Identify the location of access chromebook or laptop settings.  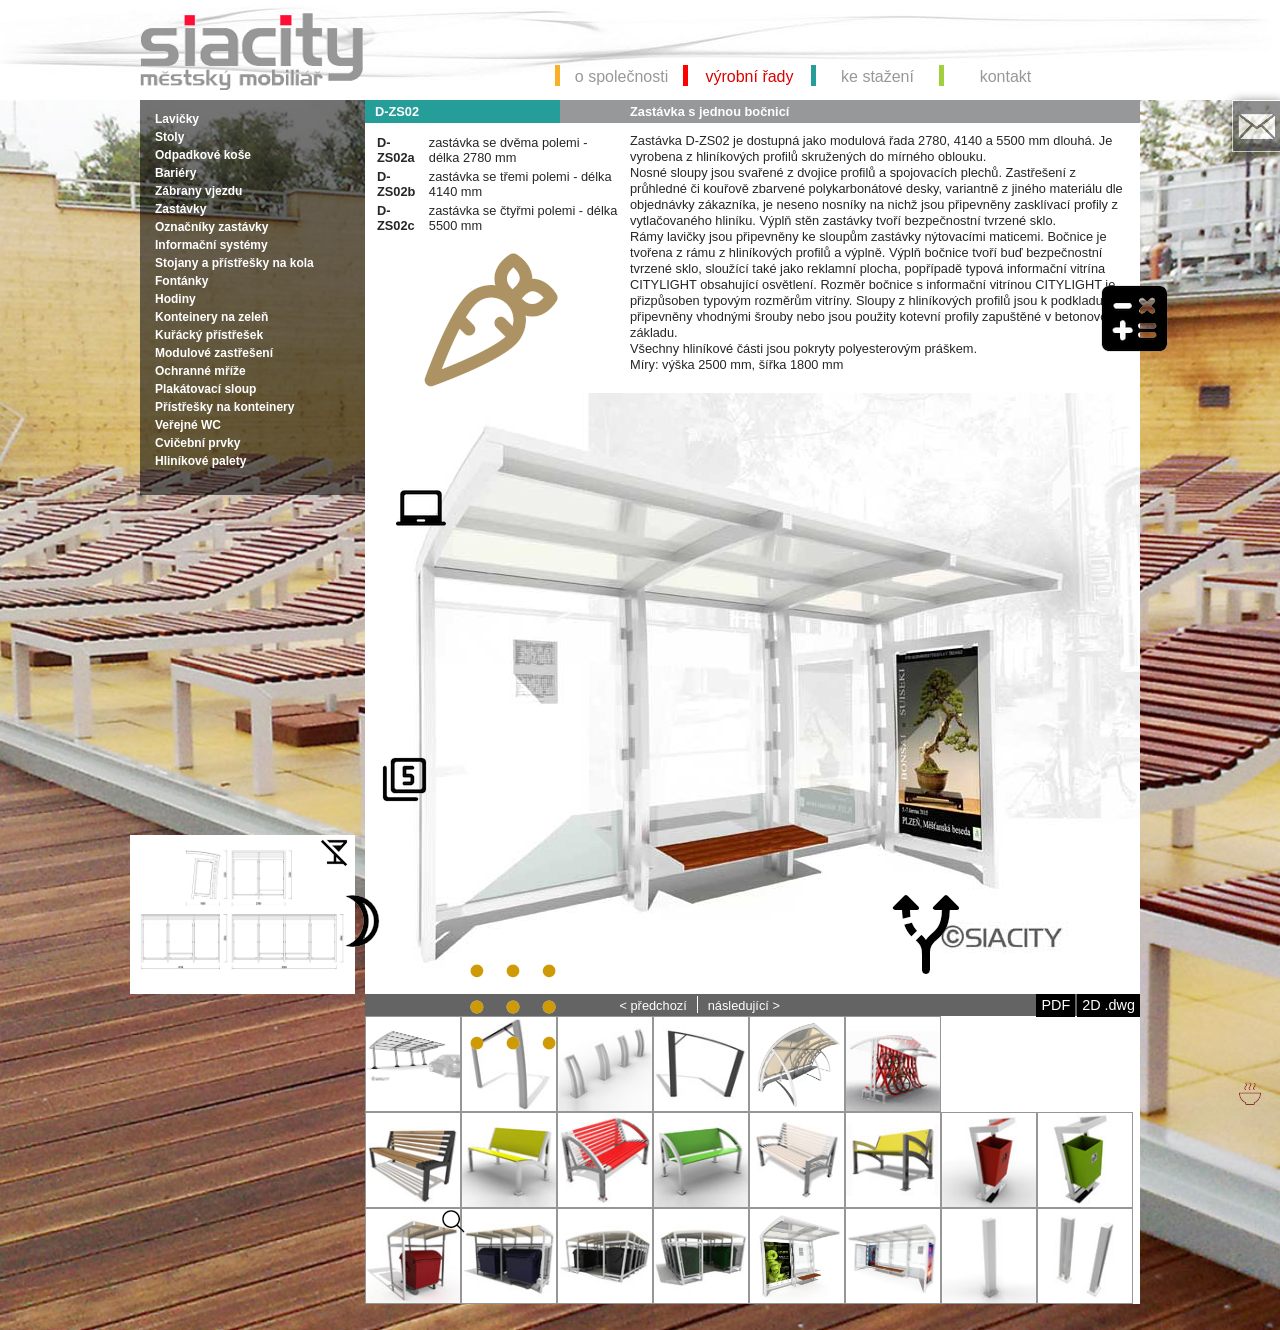
(421, 509).